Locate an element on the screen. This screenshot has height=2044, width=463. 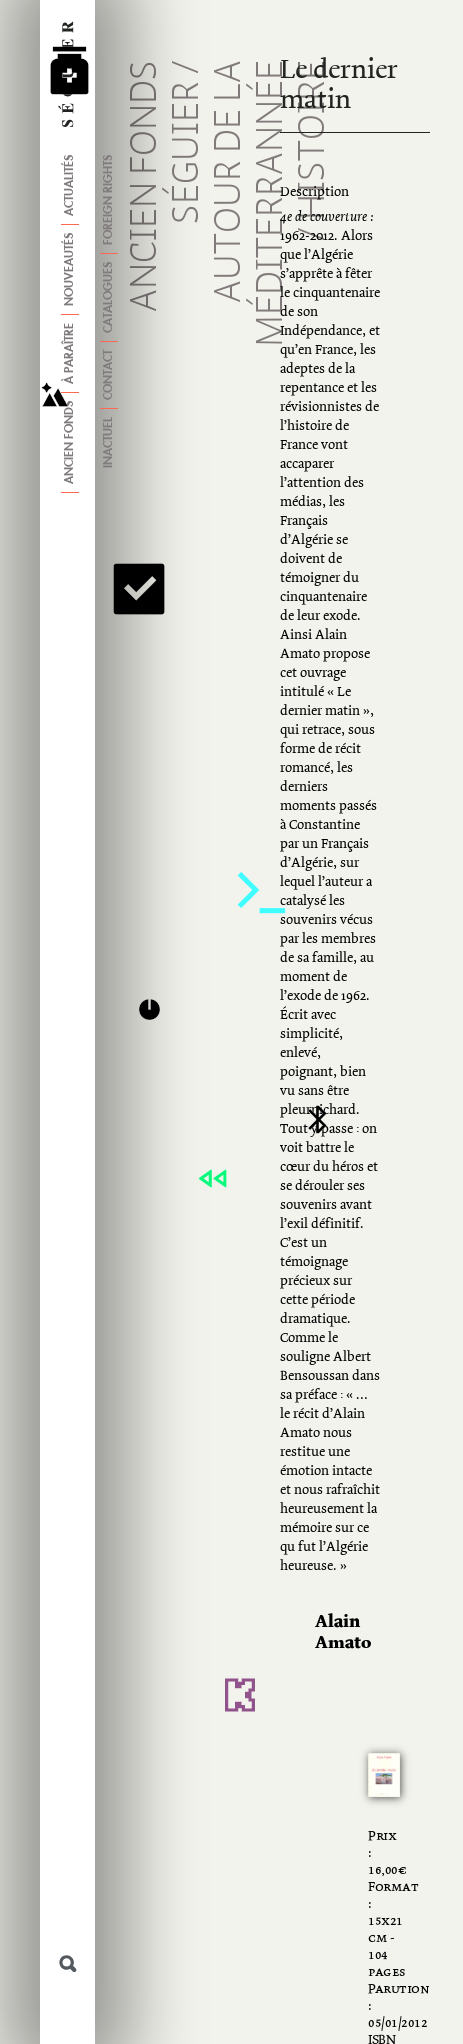
view medication information is located at coordinates (69, 70).